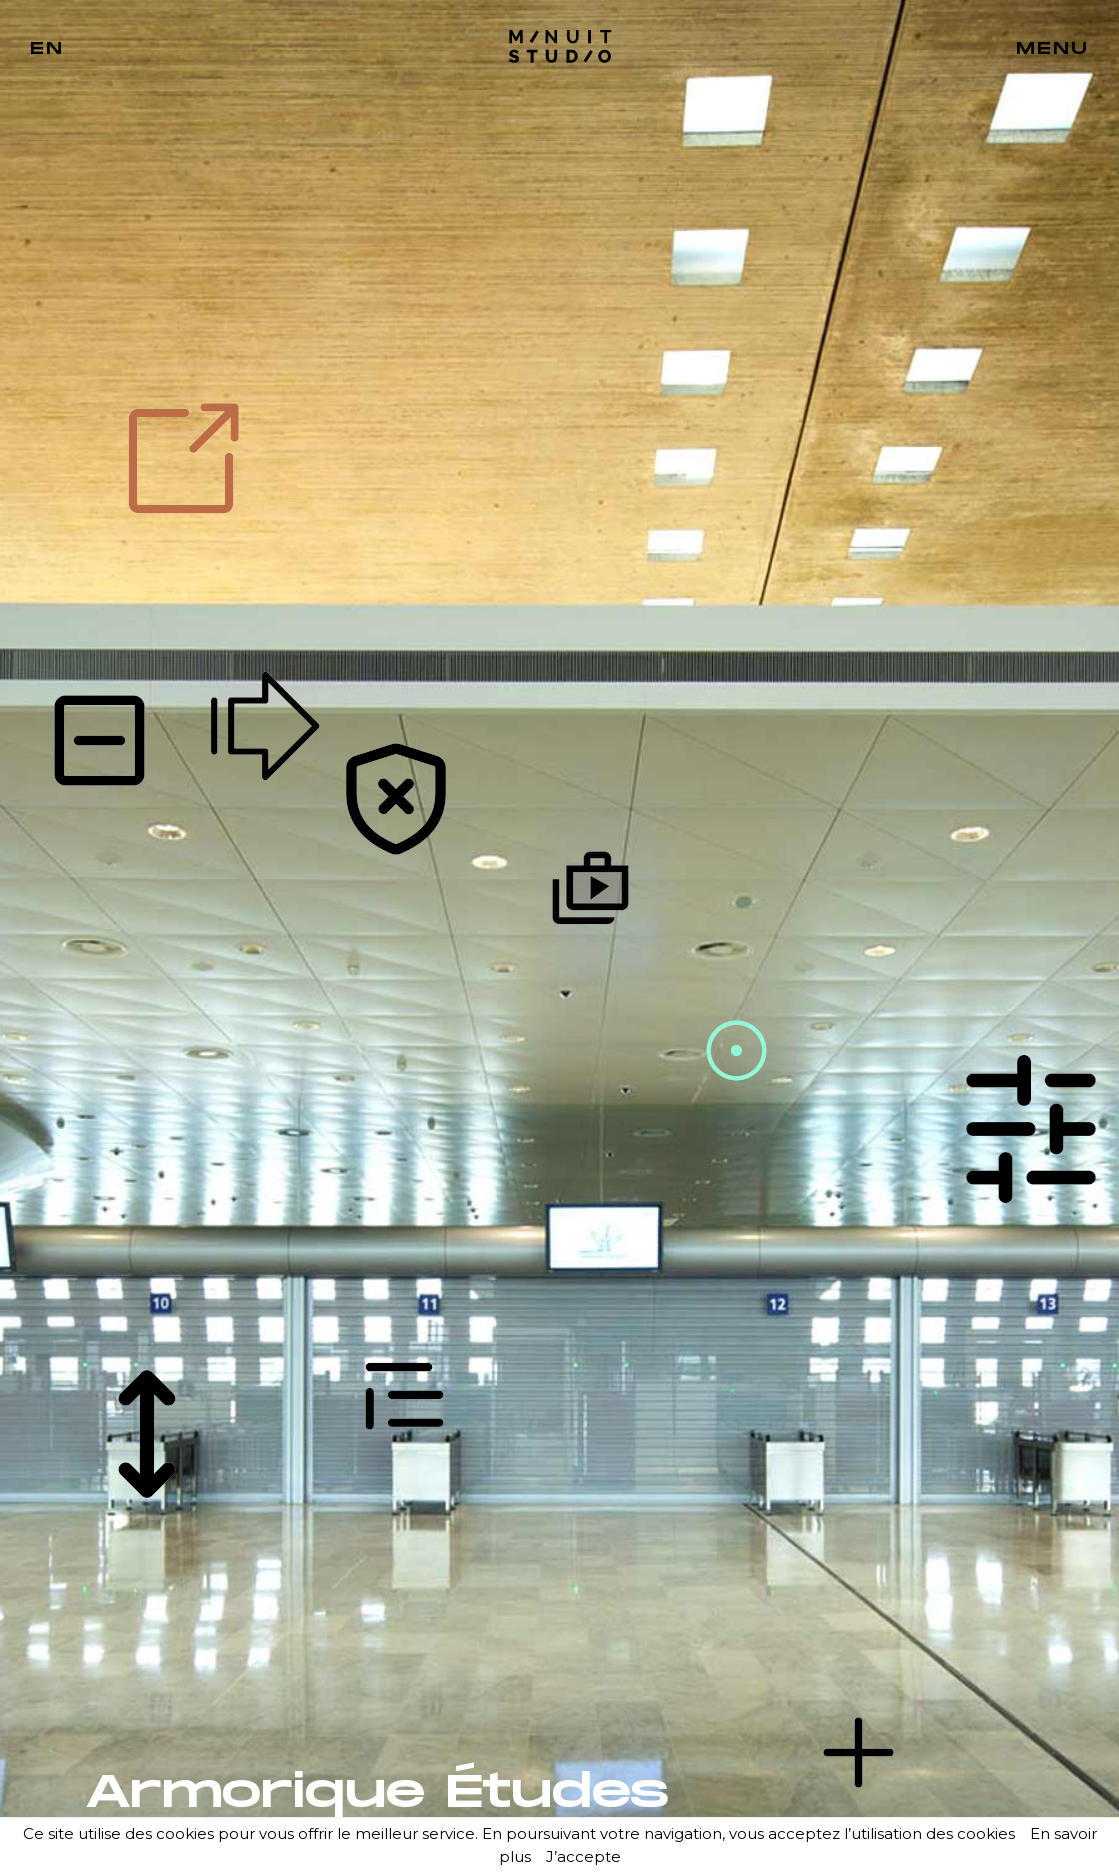 The width and height of the screenshot is (1119, 1873). What do you see at coordinates (858, 1752) in the screenshot?
I see `add a new item` at bounding box center [858, 1752].